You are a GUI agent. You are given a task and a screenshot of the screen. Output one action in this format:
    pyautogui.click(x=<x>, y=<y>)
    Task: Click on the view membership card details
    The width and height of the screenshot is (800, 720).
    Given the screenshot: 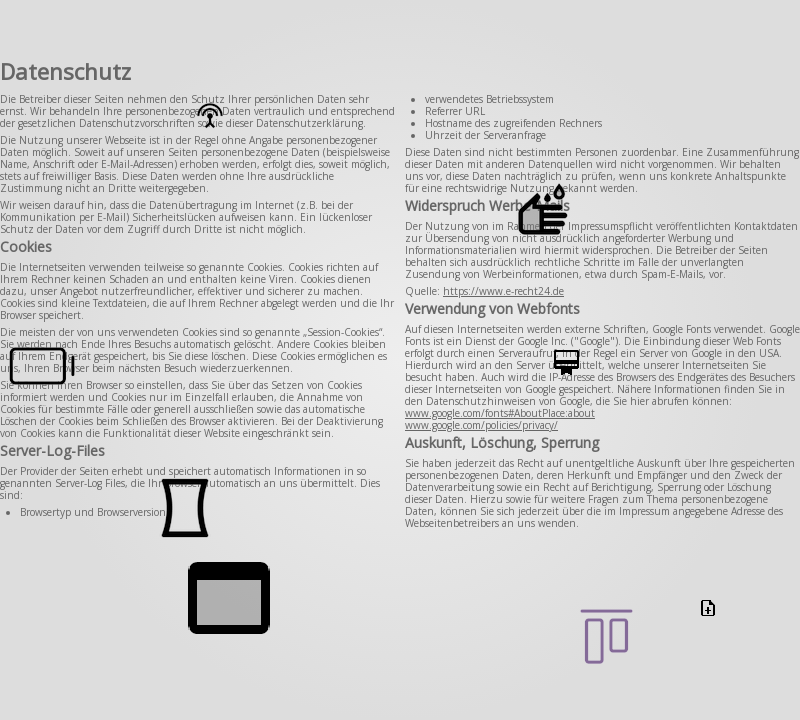 What is the action you would take?
    pyautogui.click(x=566, y=362)
    